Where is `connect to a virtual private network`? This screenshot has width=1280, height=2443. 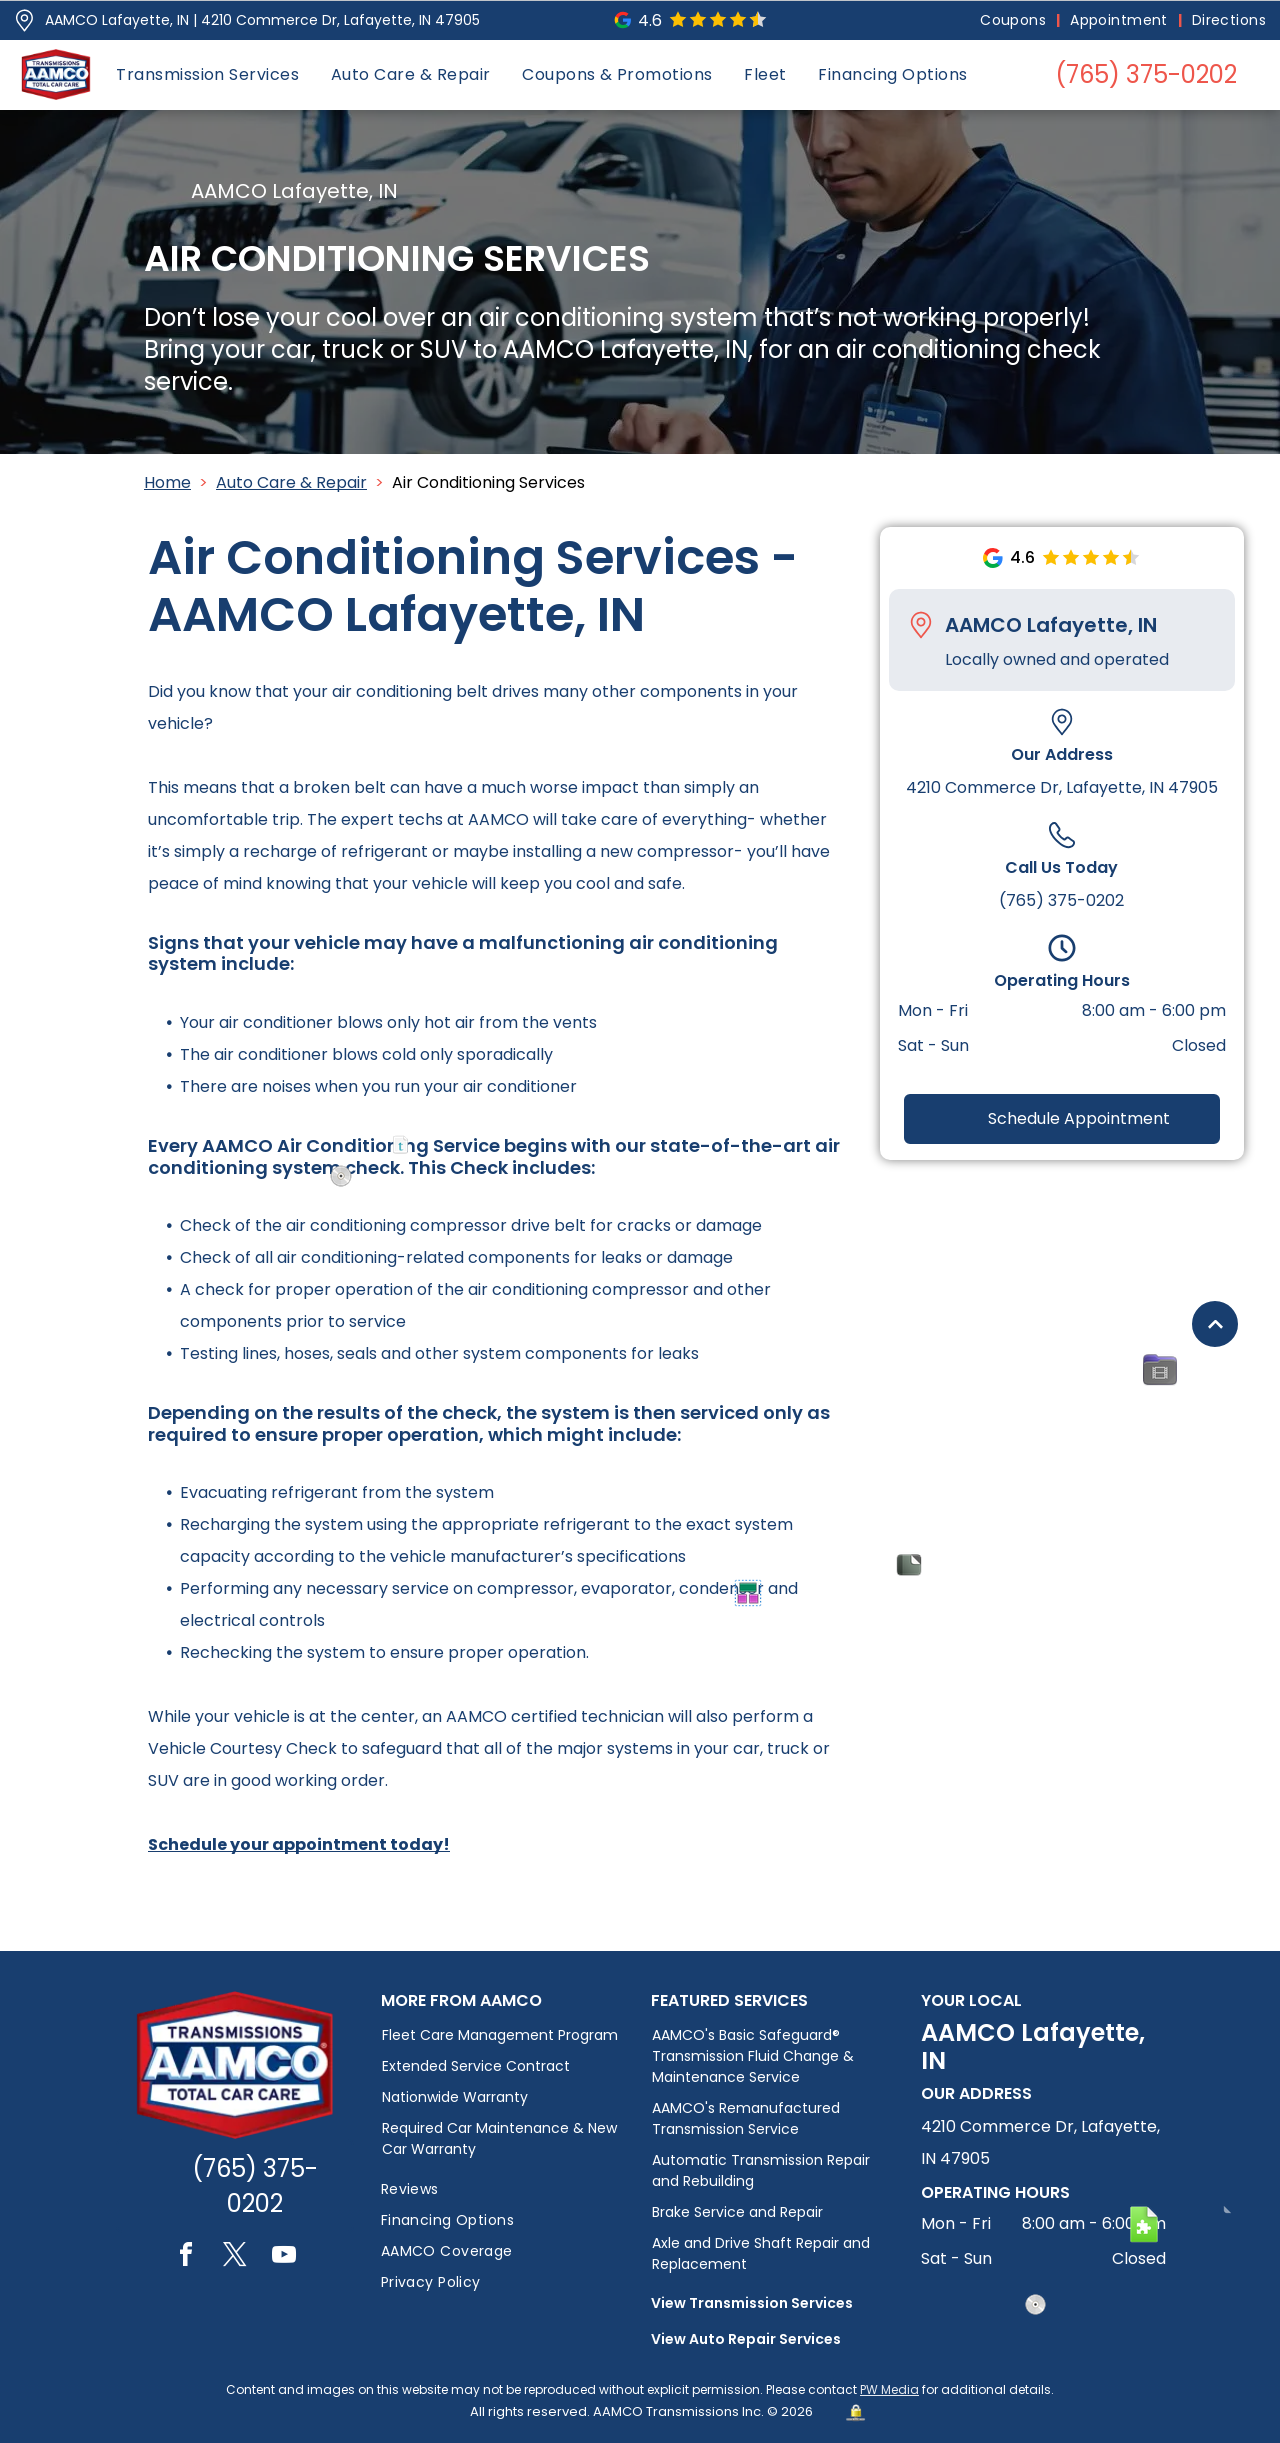
connect to a virtual private network is located at coordinates (856, 2413).